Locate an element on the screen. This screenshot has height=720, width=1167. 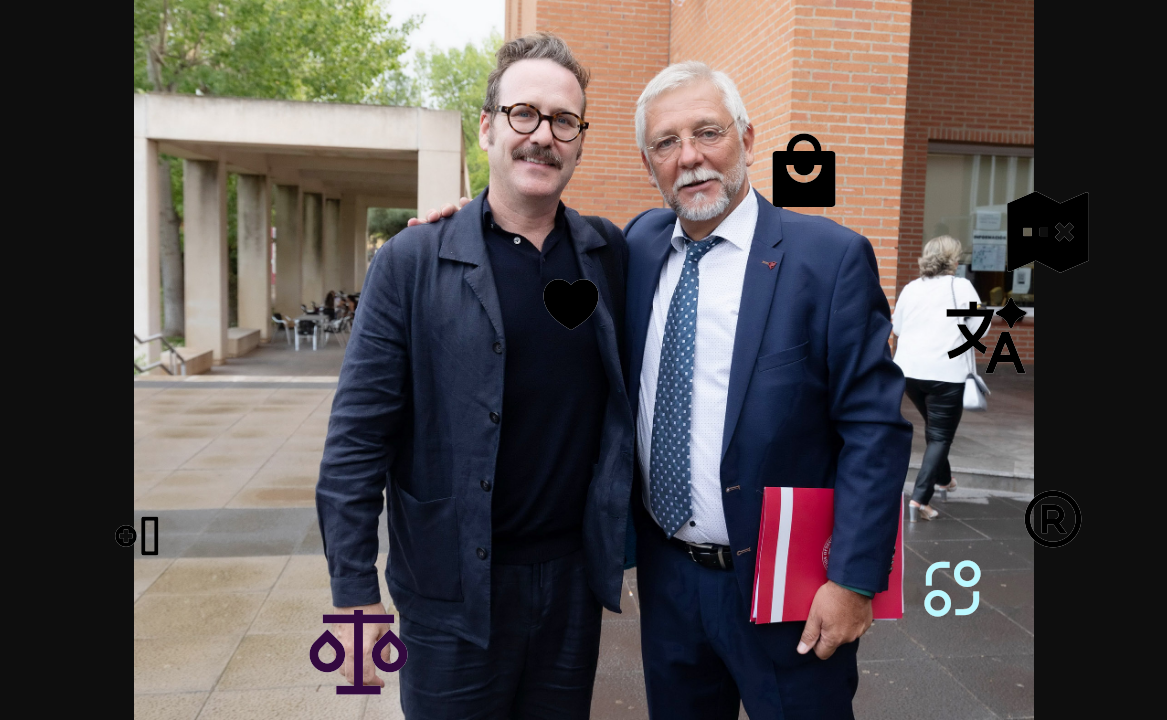
view your shopping bag is located at coordinates (804, 172).